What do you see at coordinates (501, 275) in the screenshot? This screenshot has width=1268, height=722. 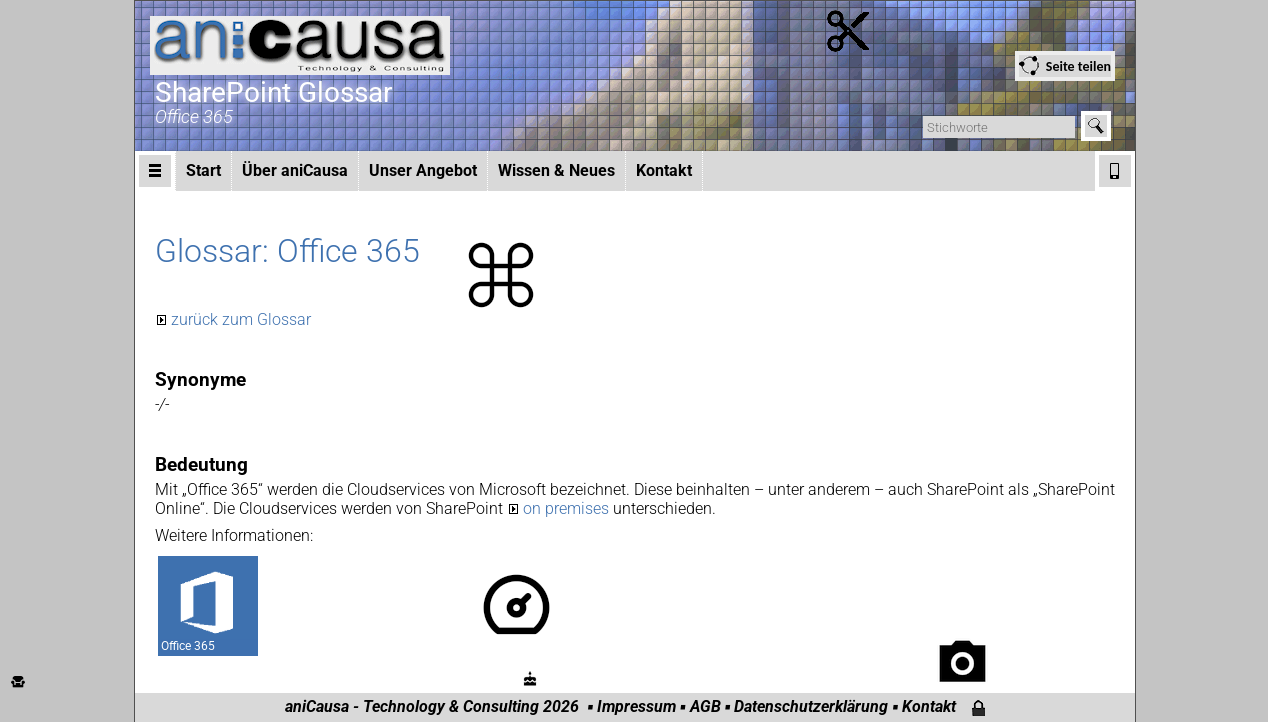 I see `keyboard shortcut or command key symbol` at bounding box center [501, 275].